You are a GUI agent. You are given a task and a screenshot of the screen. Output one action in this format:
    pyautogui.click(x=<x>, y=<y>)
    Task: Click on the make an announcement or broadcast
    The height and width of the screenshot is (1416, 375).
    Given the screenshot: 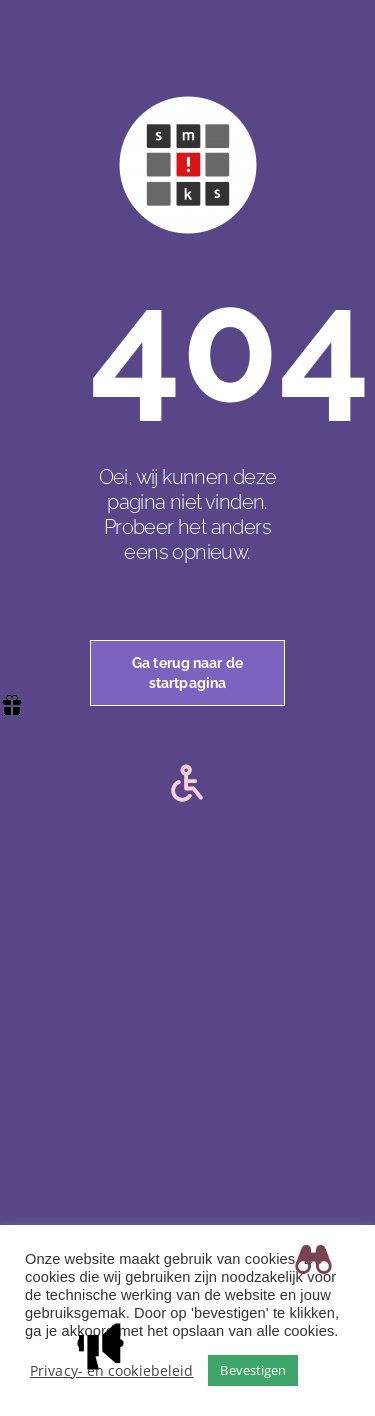 What is the action you would take?
    pyautogui.click(x=100, y=1346)
    